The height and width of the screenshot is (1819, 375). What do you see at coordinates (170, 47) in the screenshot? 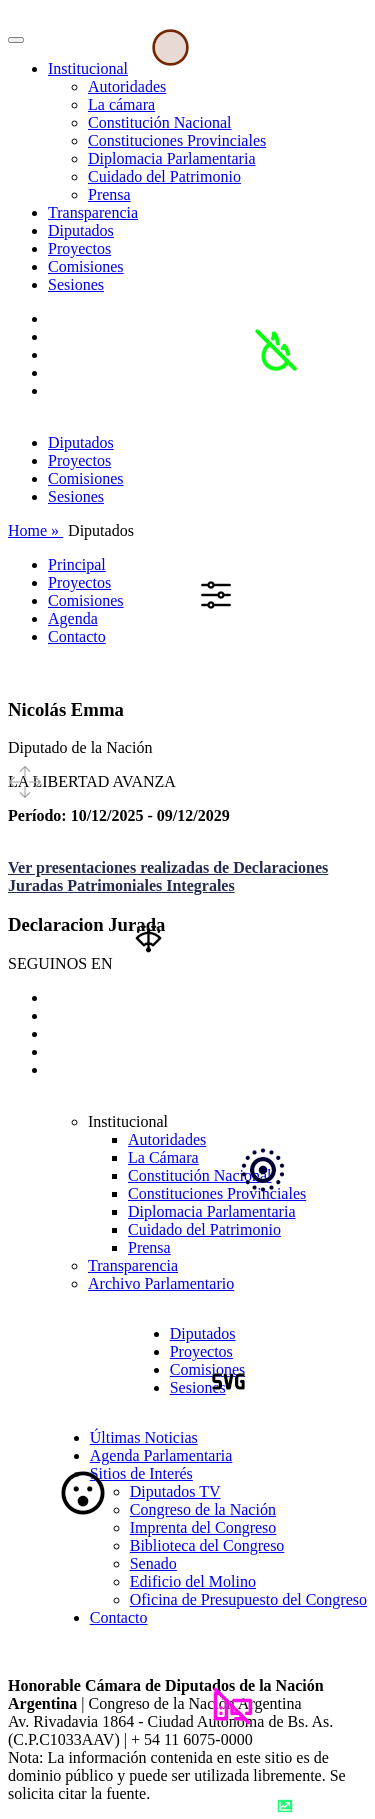
I see `unselected radio button option` at bounding box center [170, 47].